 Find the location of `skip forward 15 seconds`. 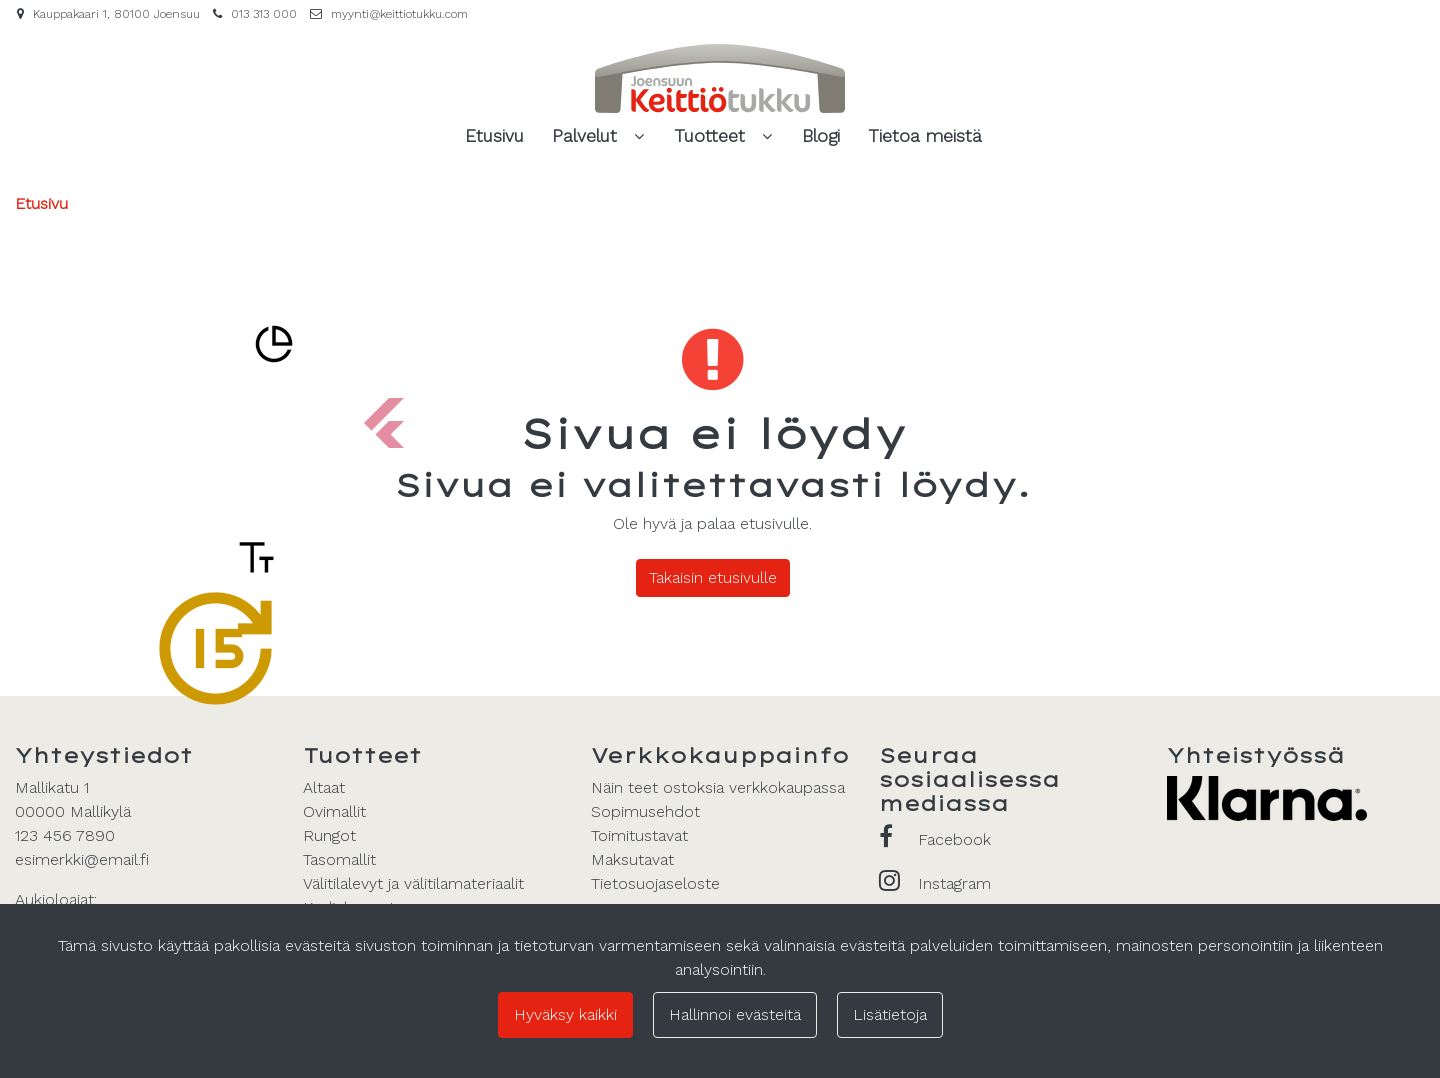

skip forward 15 seconds is located at coordinates (215, 648).